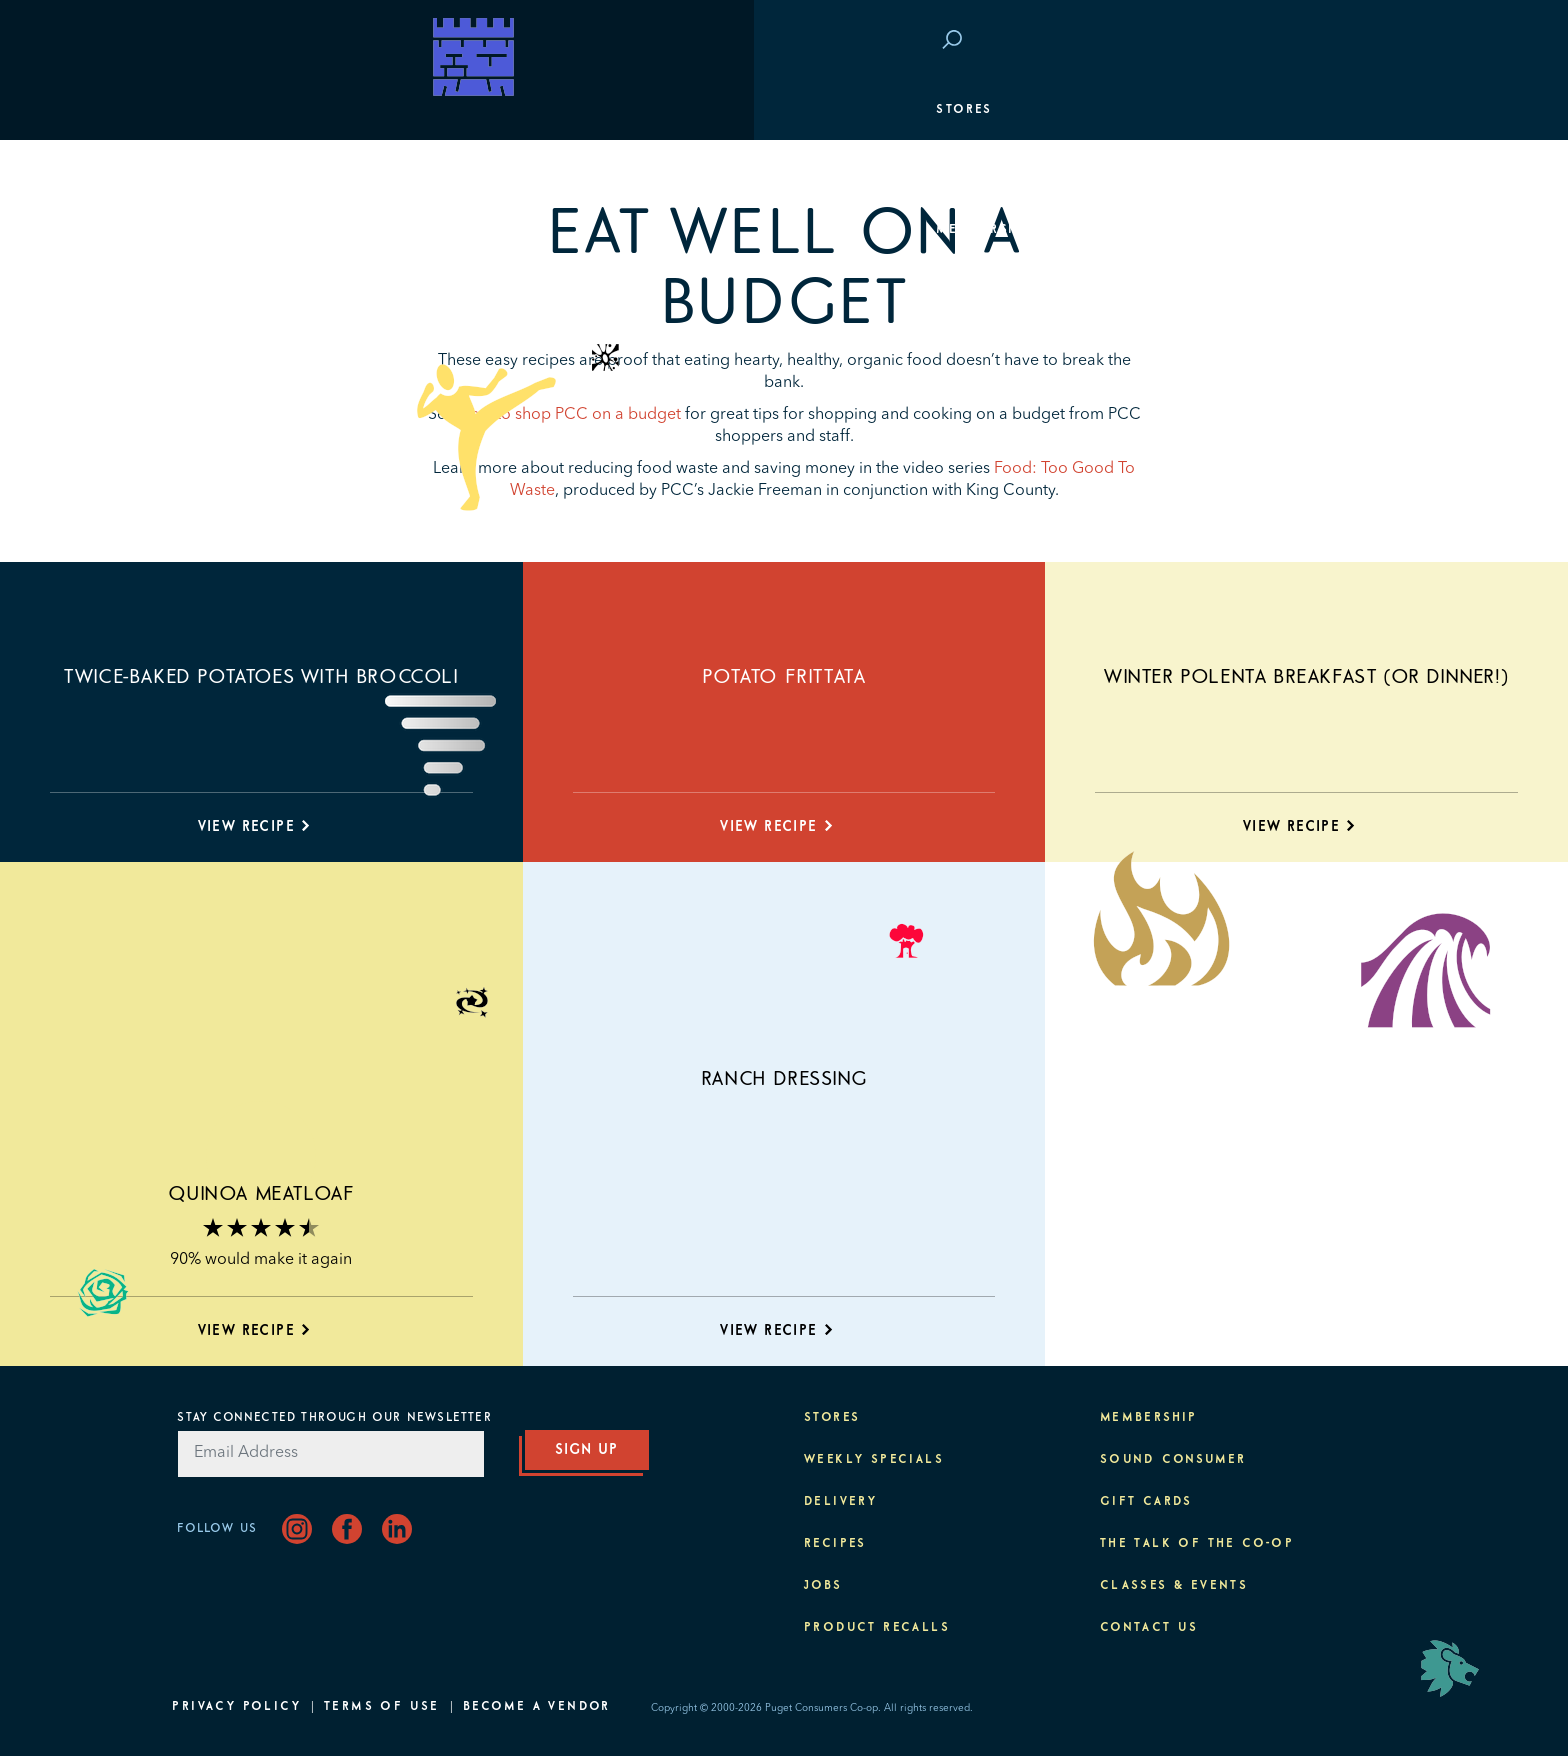 Image resolution: width=1568 pixels, height=1756 pixels. What do you see at coordinates (103, 1292) in the screenshot?
I see `indicates empty state or no results found` at bounding box center [103, 1292].